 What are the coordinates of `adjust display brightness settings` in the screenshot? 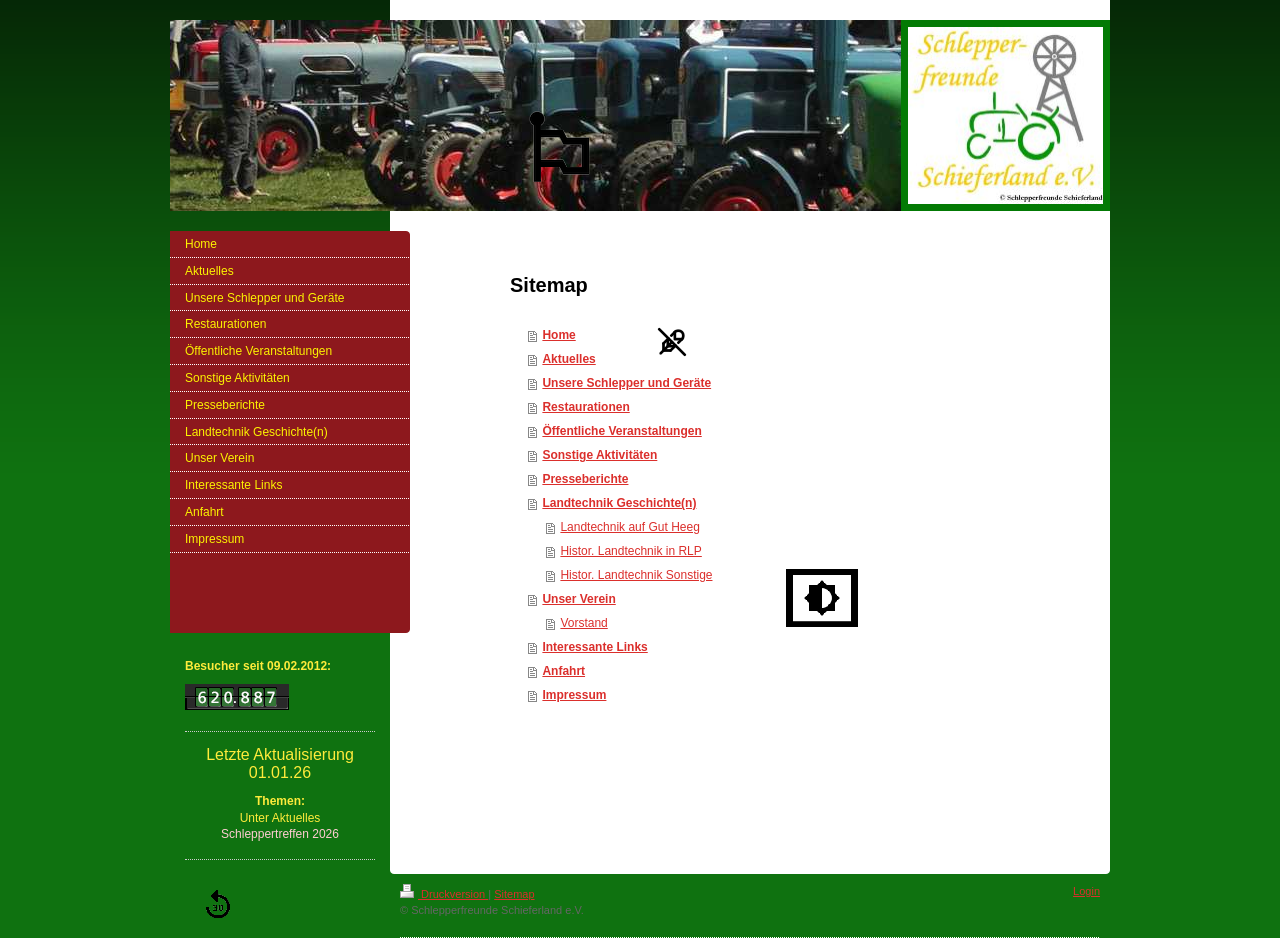 It's located at (822, 598).